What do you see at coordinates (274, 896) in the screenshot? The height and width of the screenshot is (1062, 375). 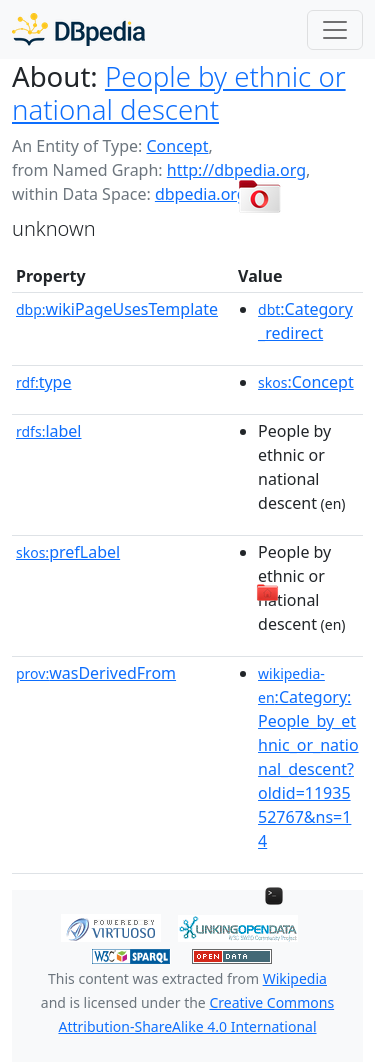 I see `open the terminal application` at bounding box center [274, 896].